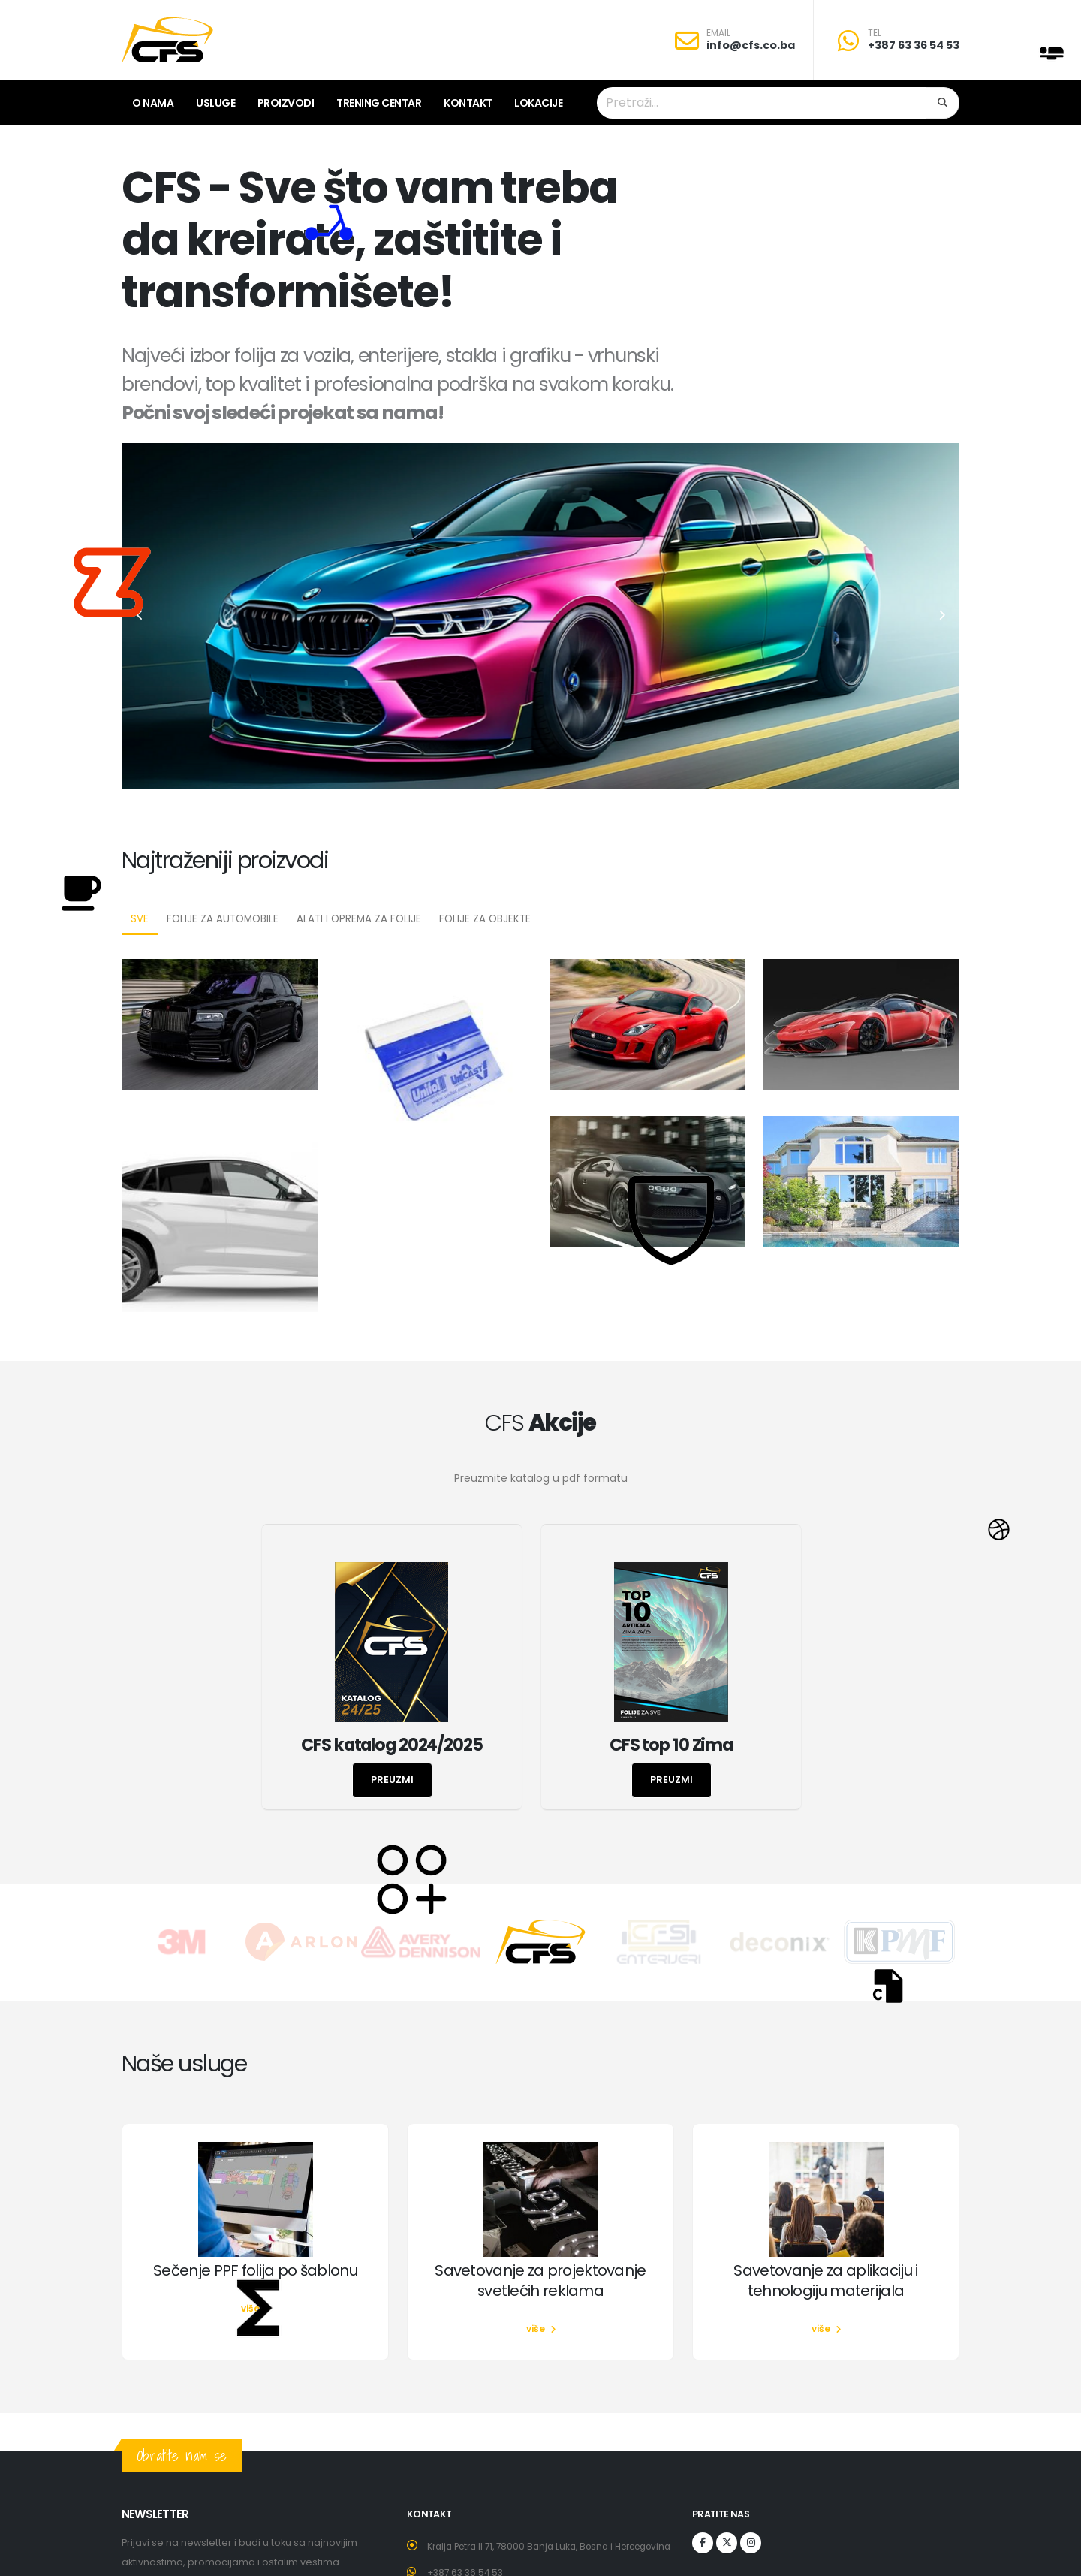 Image resolution: width=1081 pixels, height=2576 pixels. Describe the element at coordinates (80, 892) in the screenshot. I see `take a coffee break or pause work` at that location.